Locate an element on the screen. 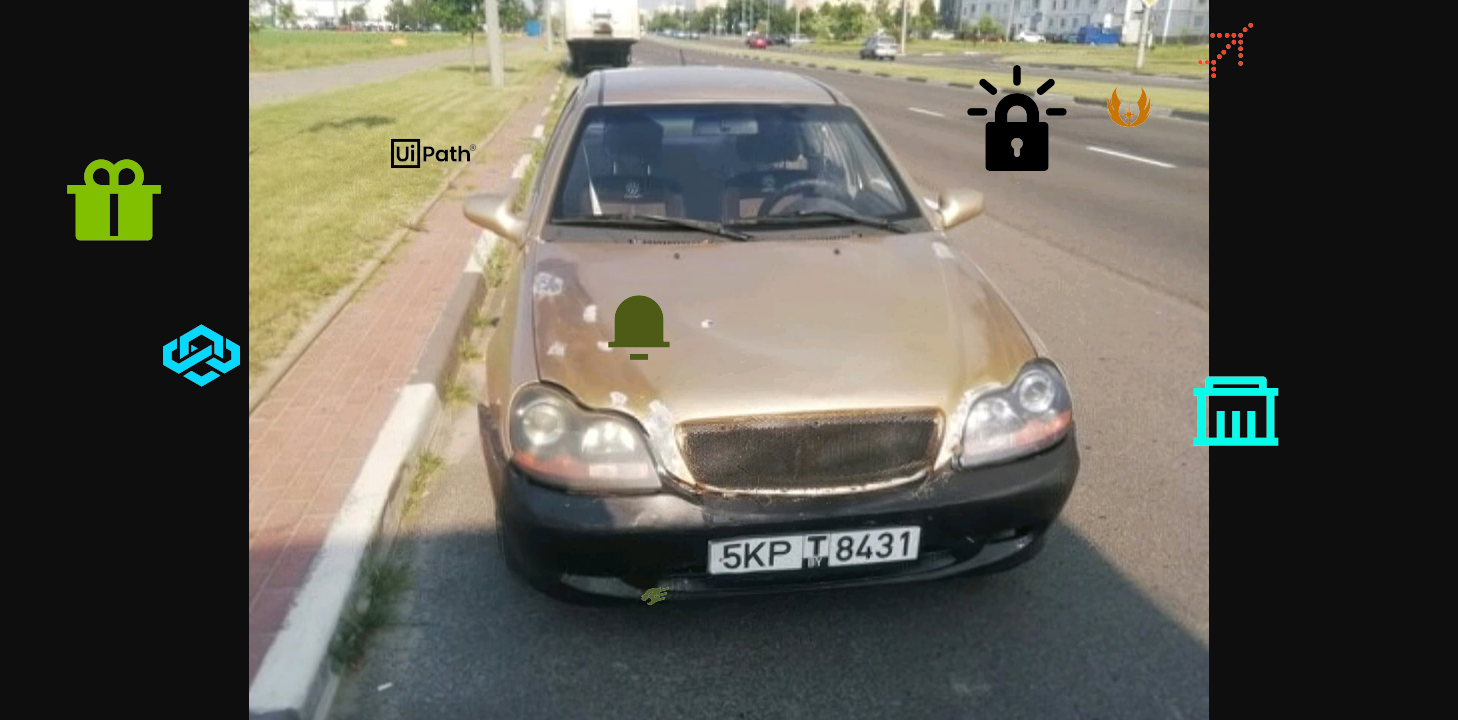  fastify web framework logo is located at coordinates (655, 596).